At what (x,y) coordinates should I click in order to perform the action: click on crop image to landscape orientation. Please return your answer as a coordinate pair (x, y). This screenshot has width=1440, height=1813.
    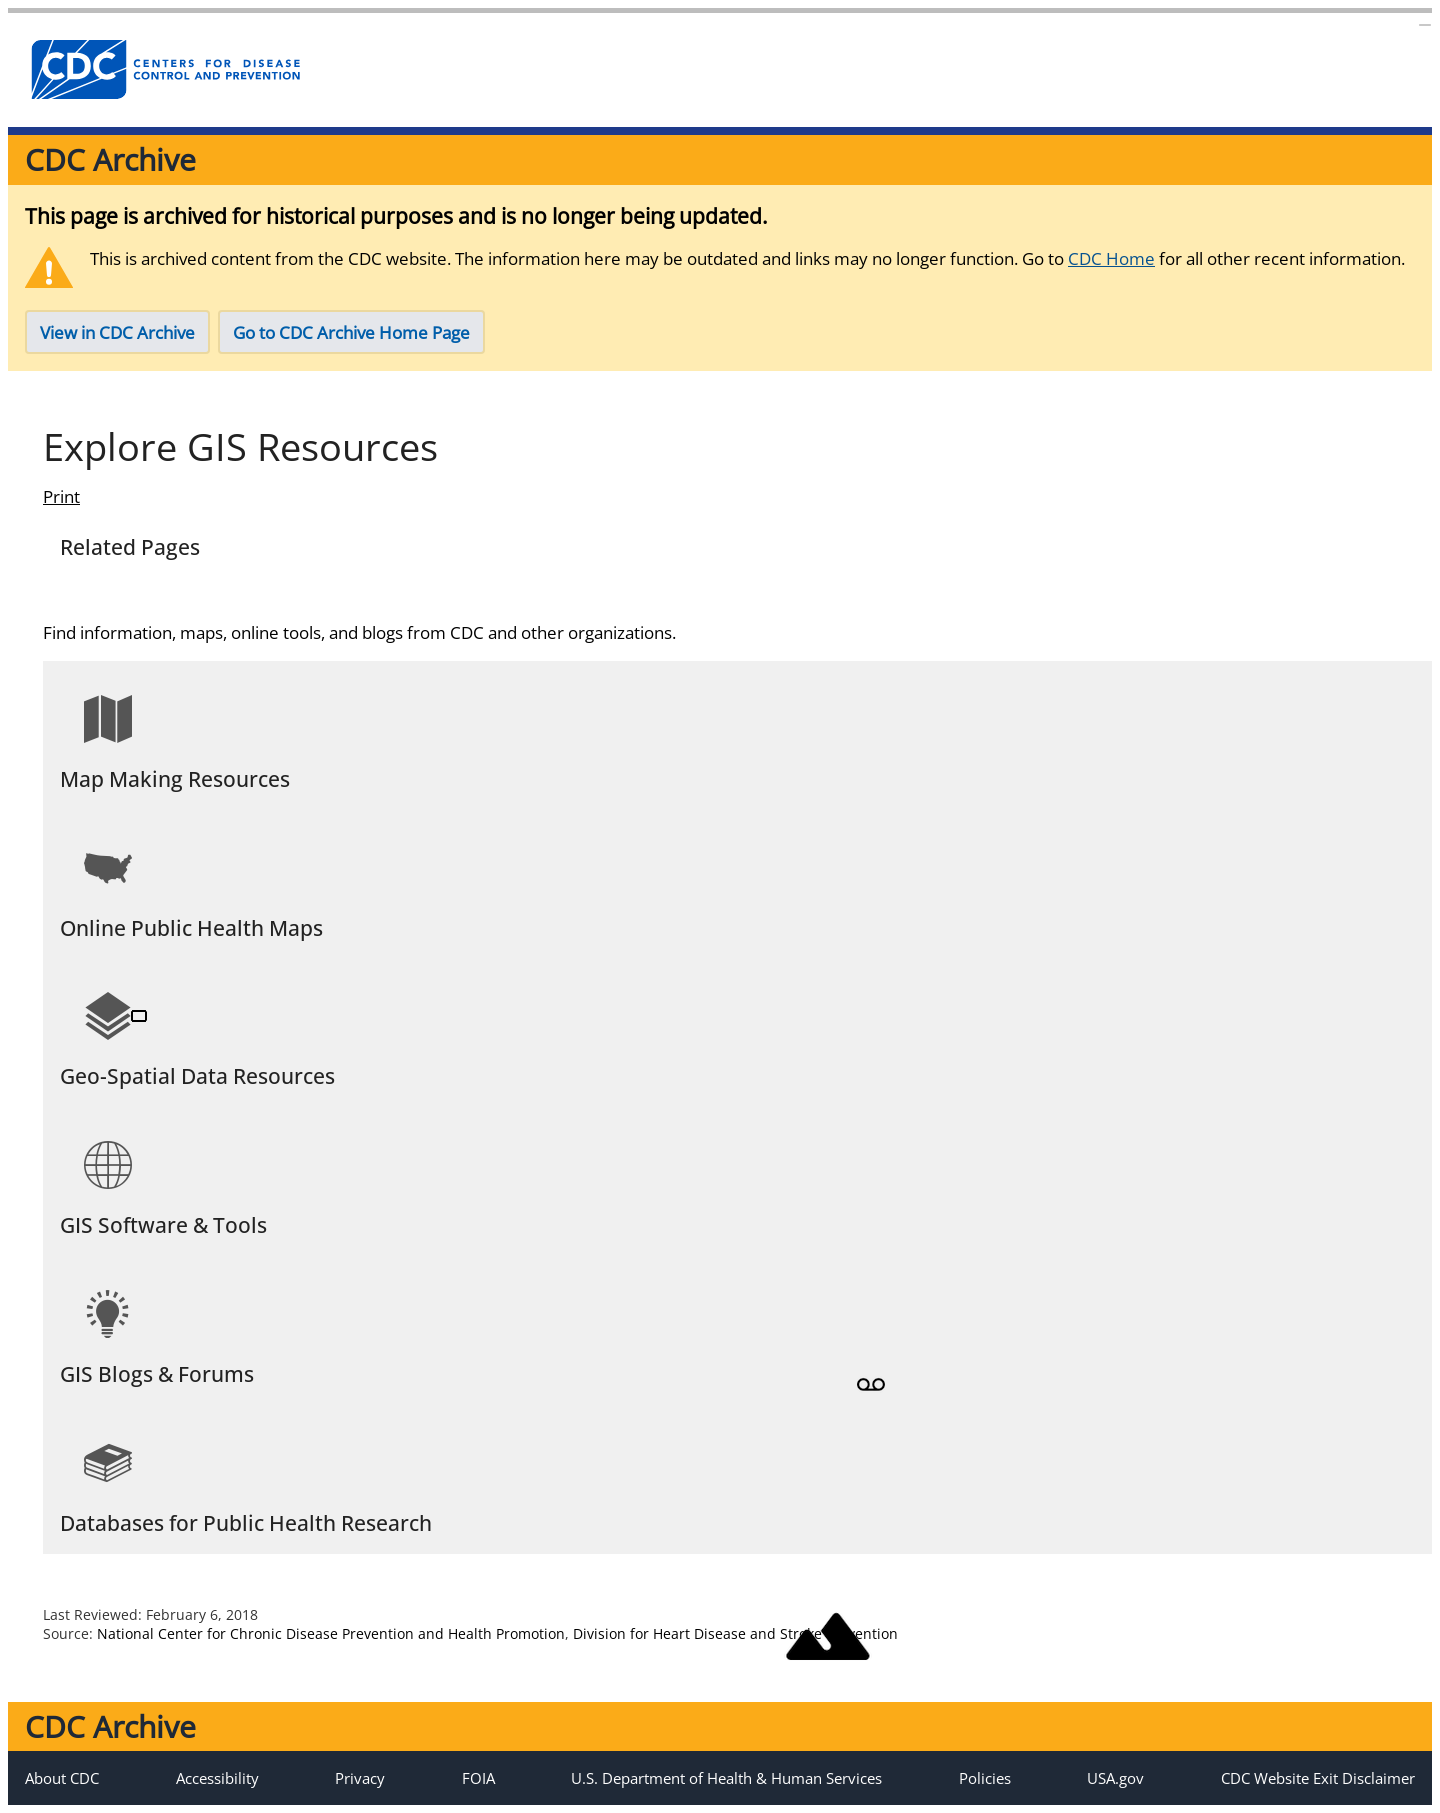
    Looking at the image, I should click on (139, 1016).